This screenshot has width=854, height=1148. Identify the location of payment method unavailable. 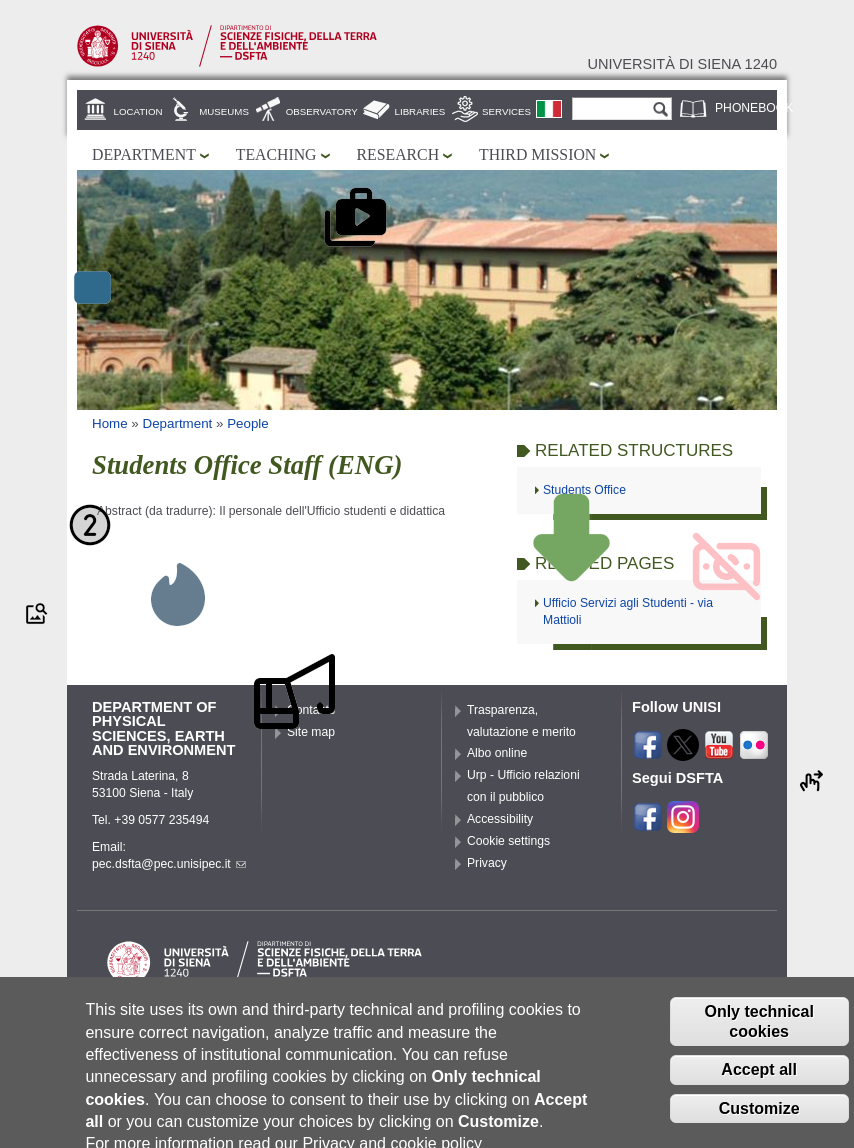
(726, 566).